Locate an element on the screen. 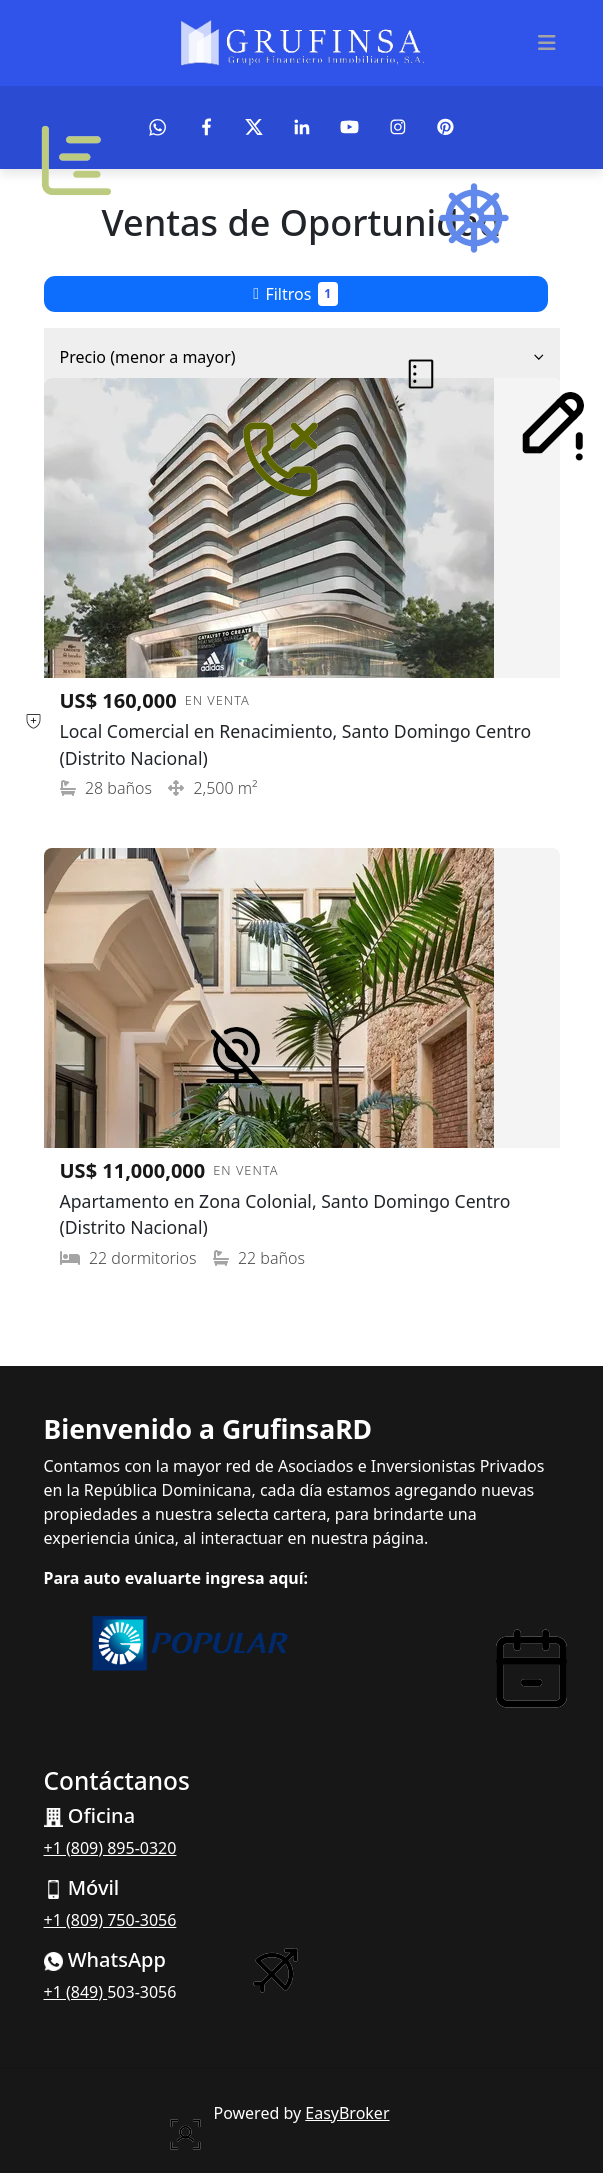 The width and height of the screenshot is (603, 2173). navigate to steering or navigation controls is located at coordinates (474, 218).